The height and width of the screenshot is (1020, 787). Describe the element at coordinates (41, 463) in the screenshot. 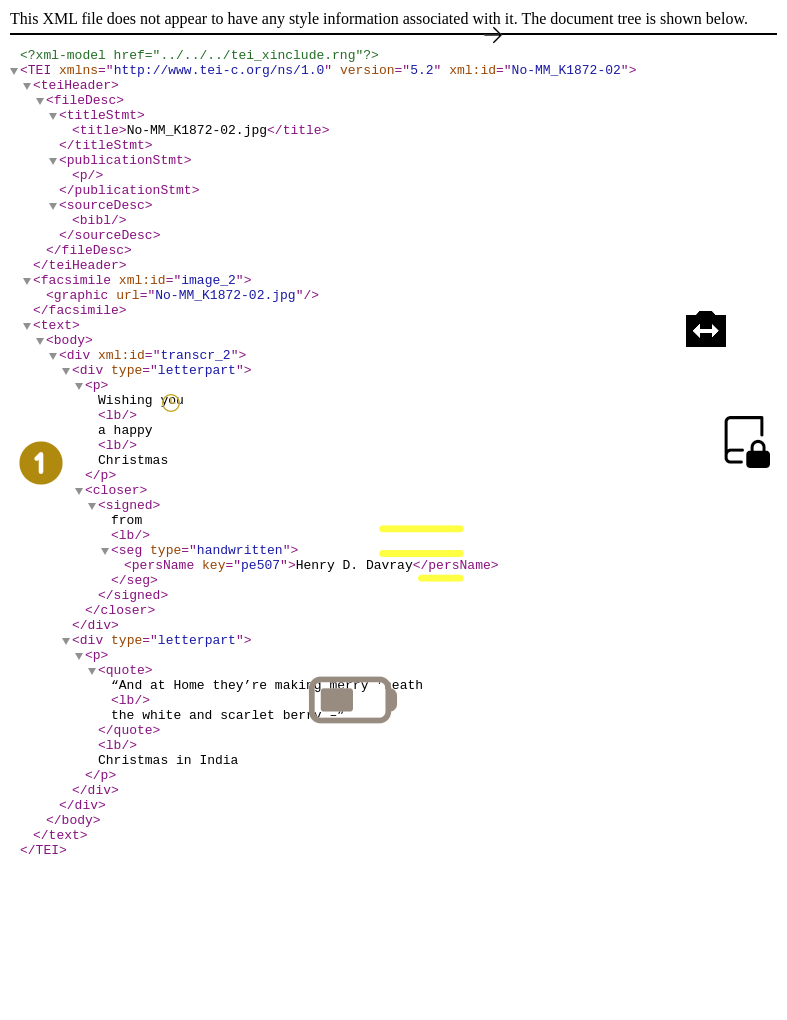

I see `indicates the first step in a sequence or process` at that location.